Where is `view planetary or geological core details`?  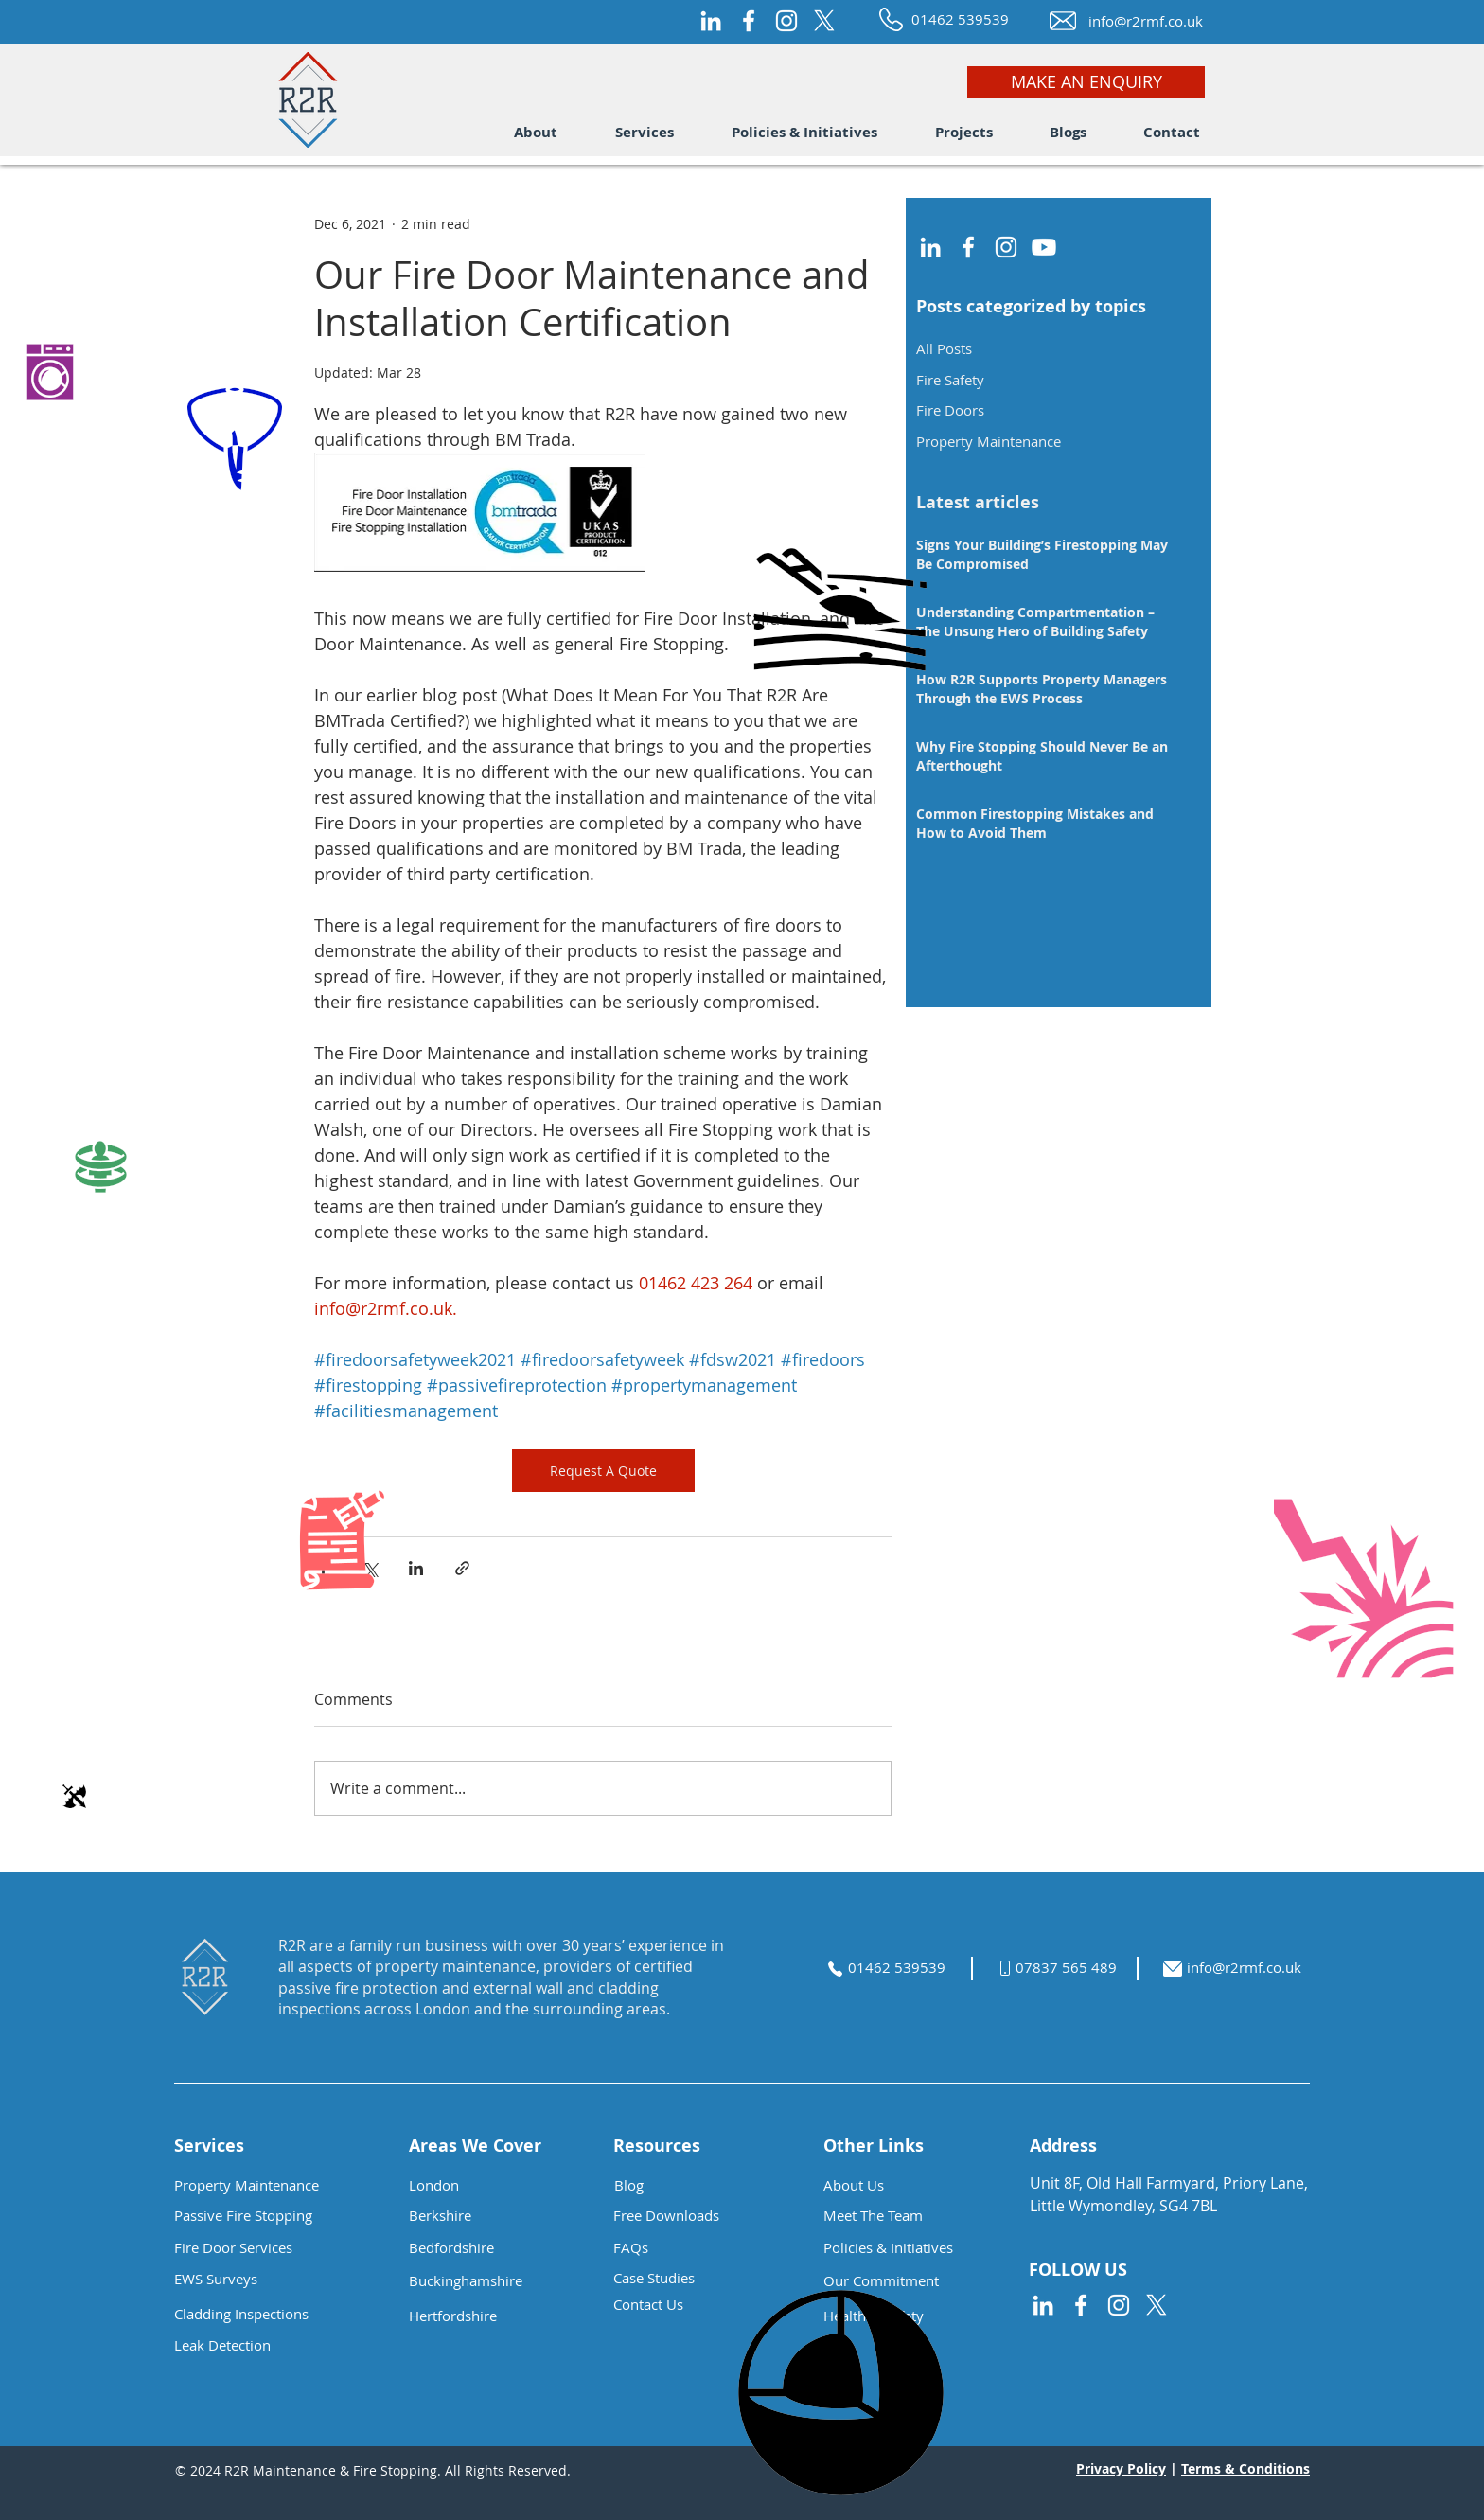
view planetary or geological core details is located at coordinates (840, 2392).